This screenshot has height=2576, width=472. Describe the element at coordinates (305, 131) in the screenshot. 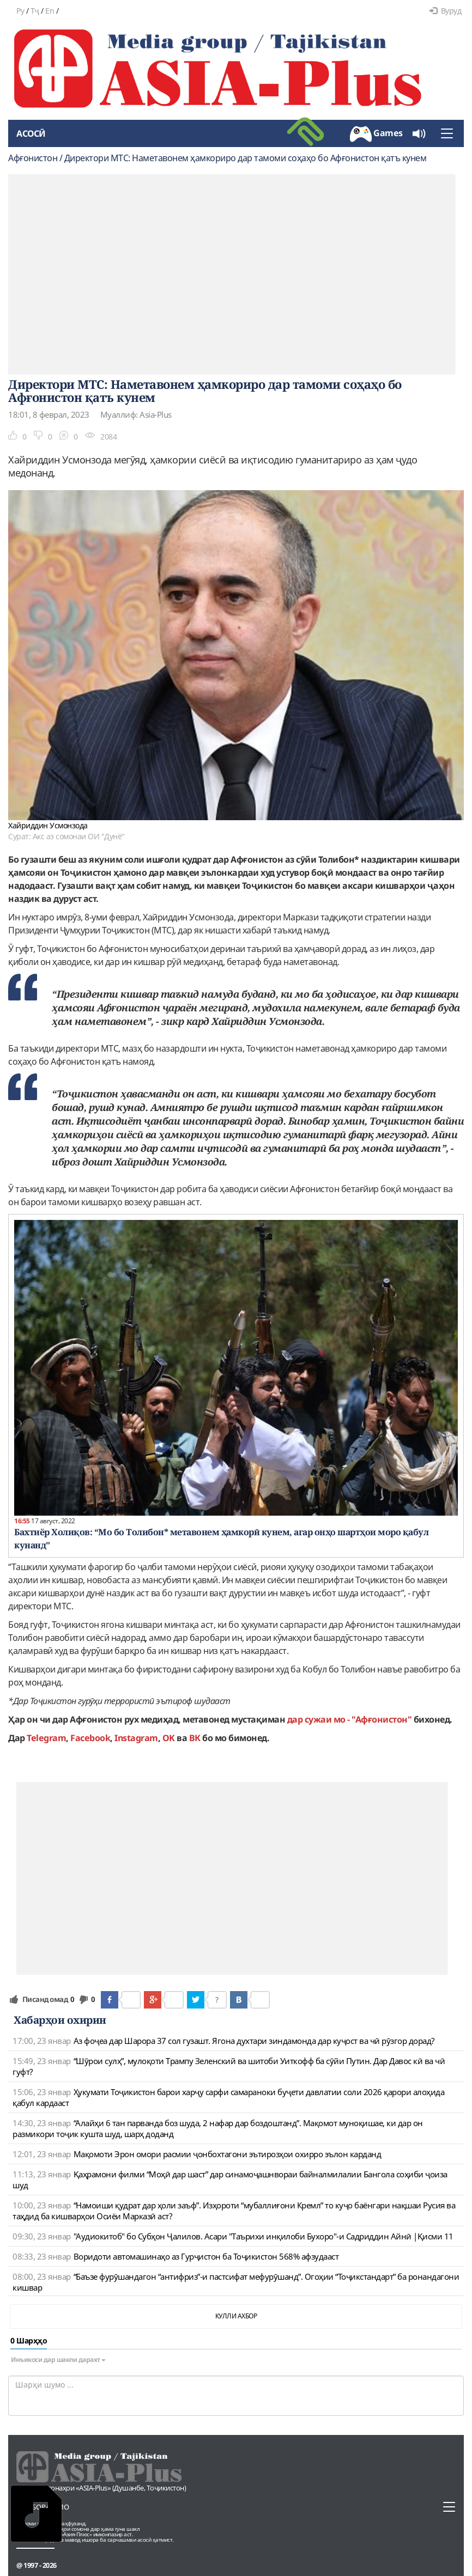

I see `rumahweb company logo` at that location.